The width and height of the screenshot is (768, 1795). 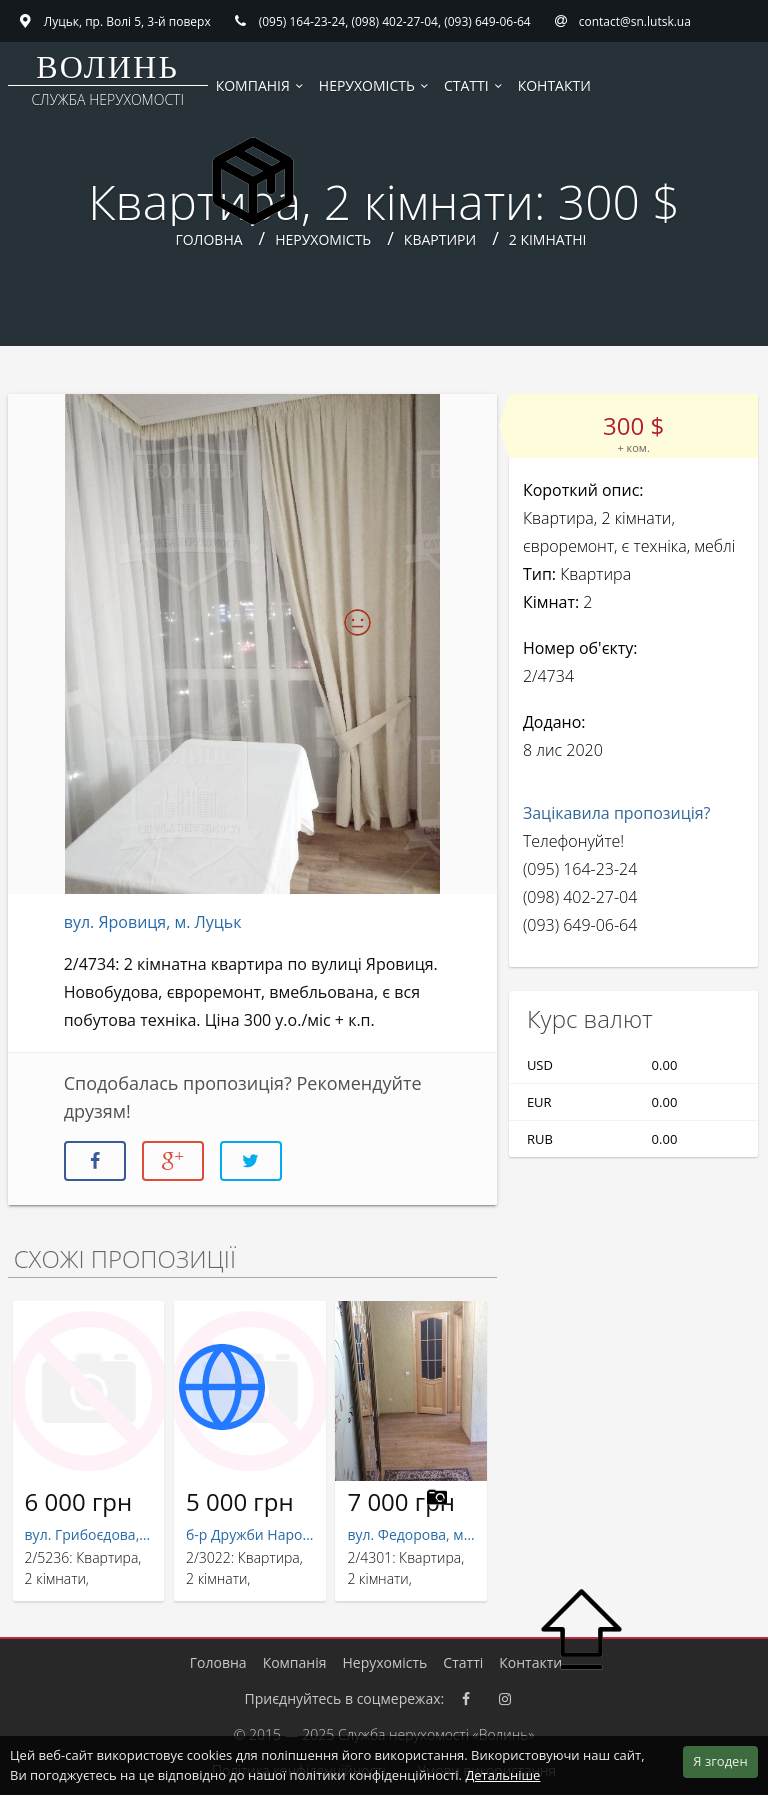 I want to click on view order shipment details, so click(x=253, y=181).